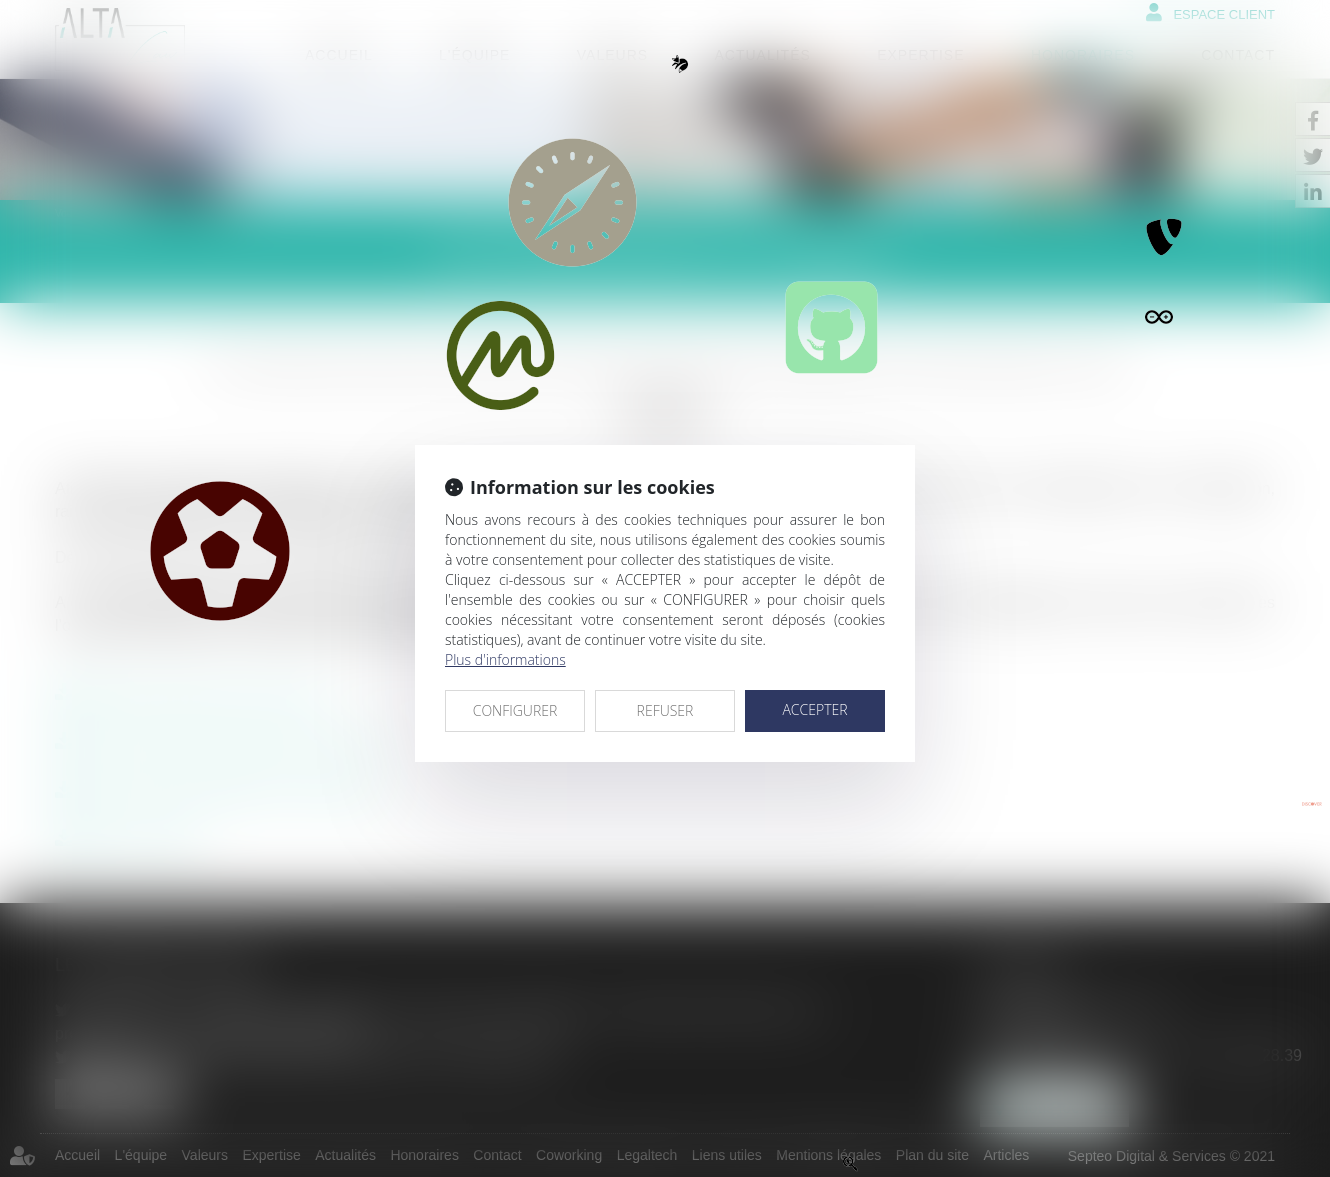  I want to click on open the Kitsu anime tracking app, so click(680, 64).